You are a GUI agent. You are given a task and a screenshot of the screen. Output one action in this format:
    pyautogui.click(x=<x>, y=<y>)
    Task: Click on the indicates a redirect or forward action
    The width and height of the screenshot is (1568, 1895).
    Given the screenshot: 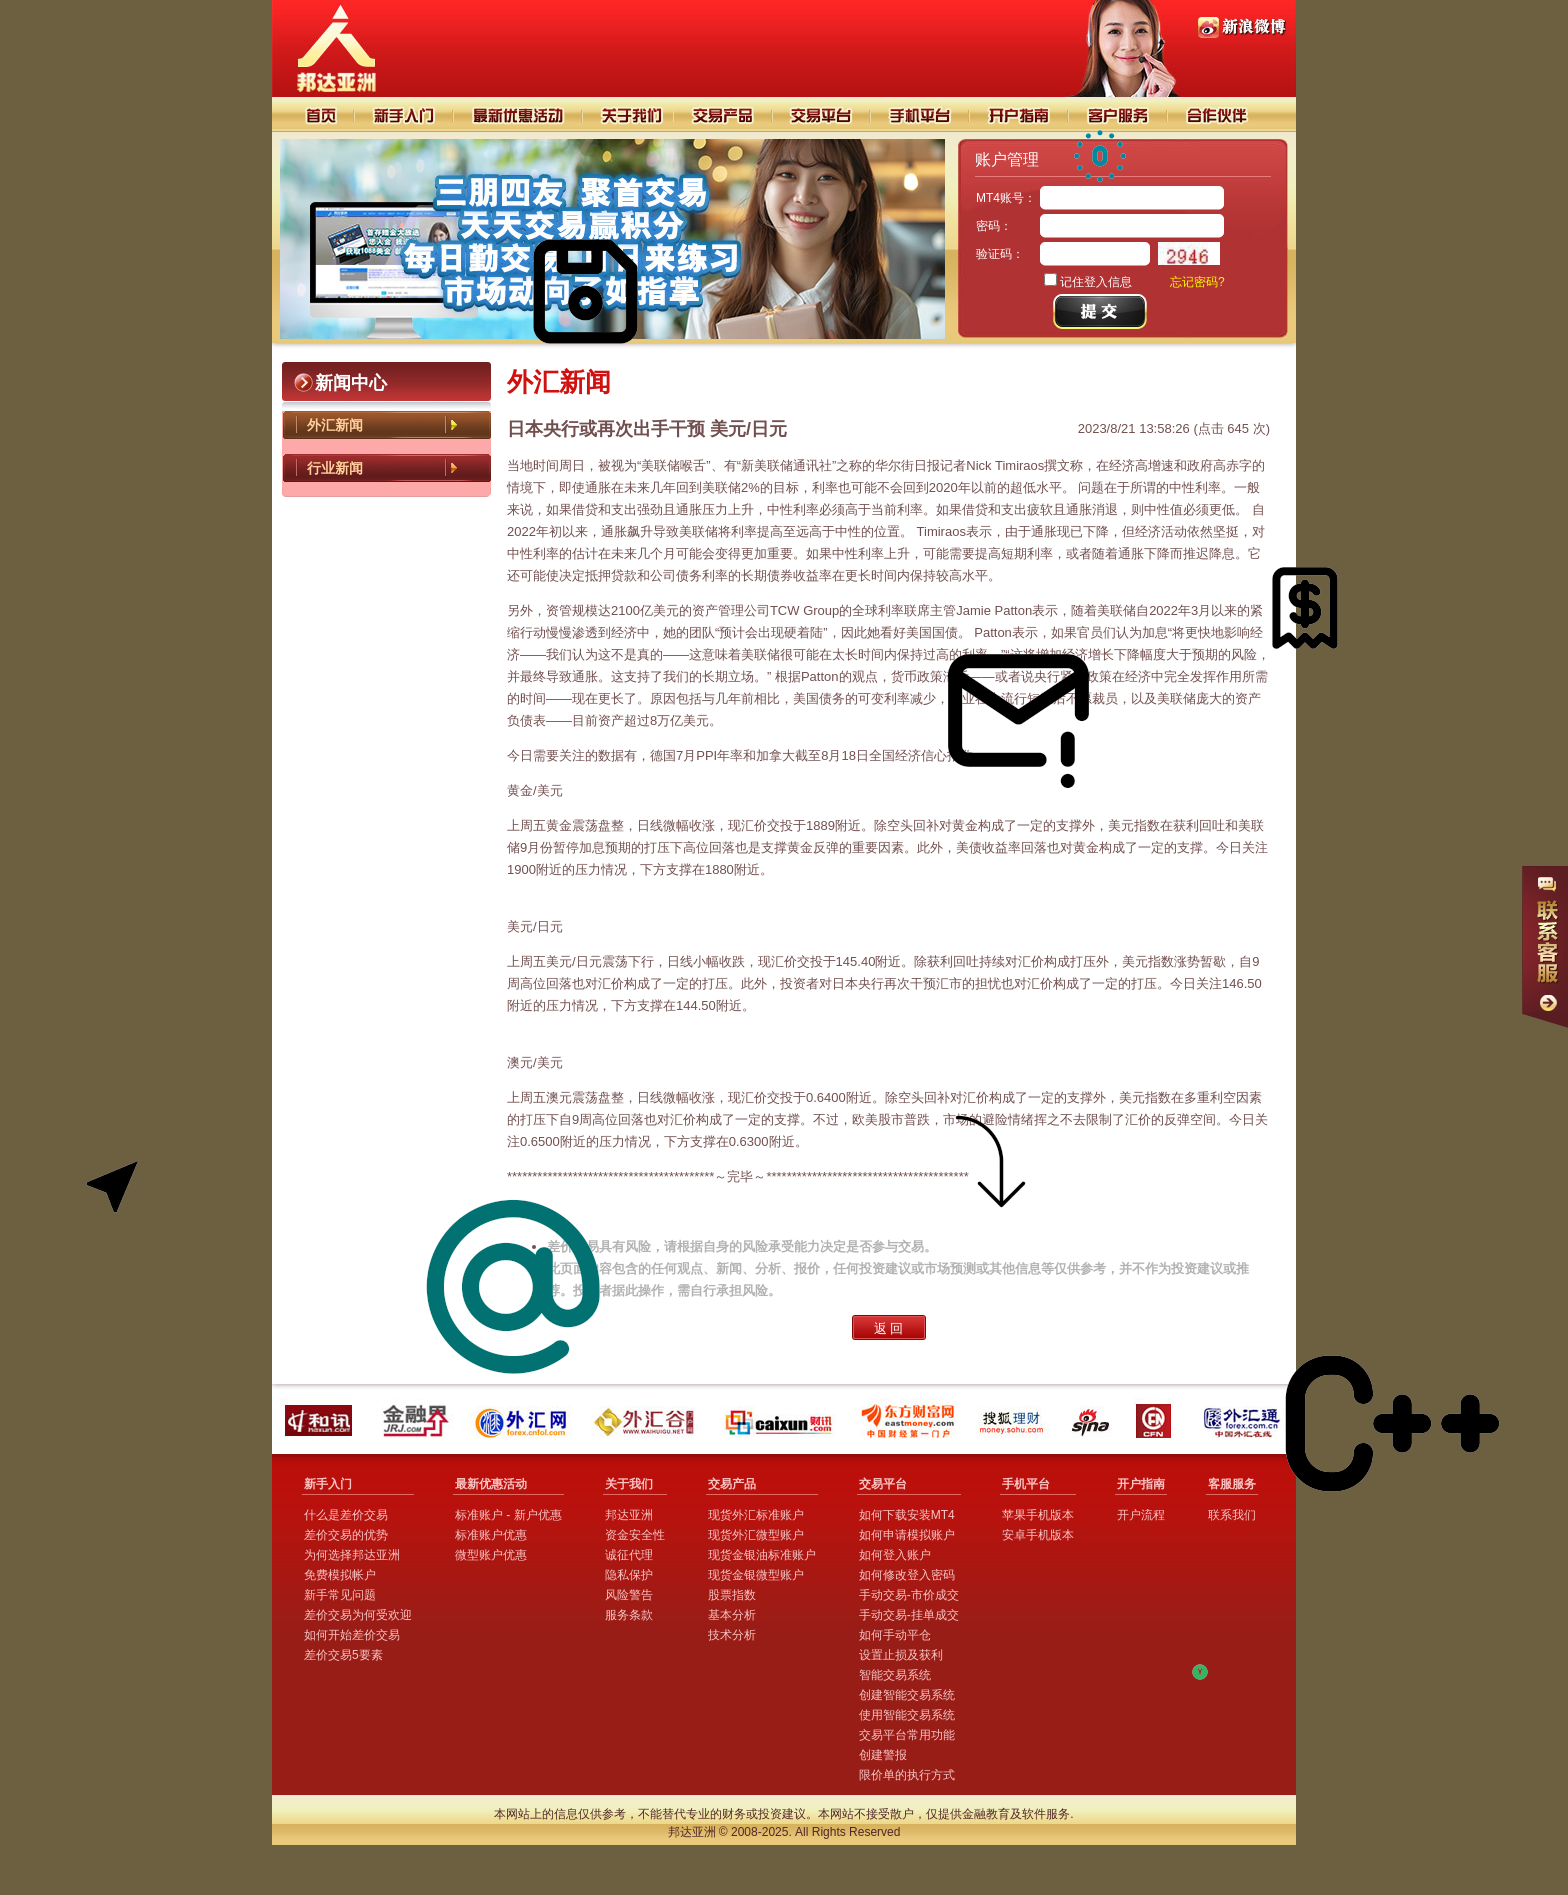 What is the action you would take?
    pyautogui.click(x=990, y=1161)
    